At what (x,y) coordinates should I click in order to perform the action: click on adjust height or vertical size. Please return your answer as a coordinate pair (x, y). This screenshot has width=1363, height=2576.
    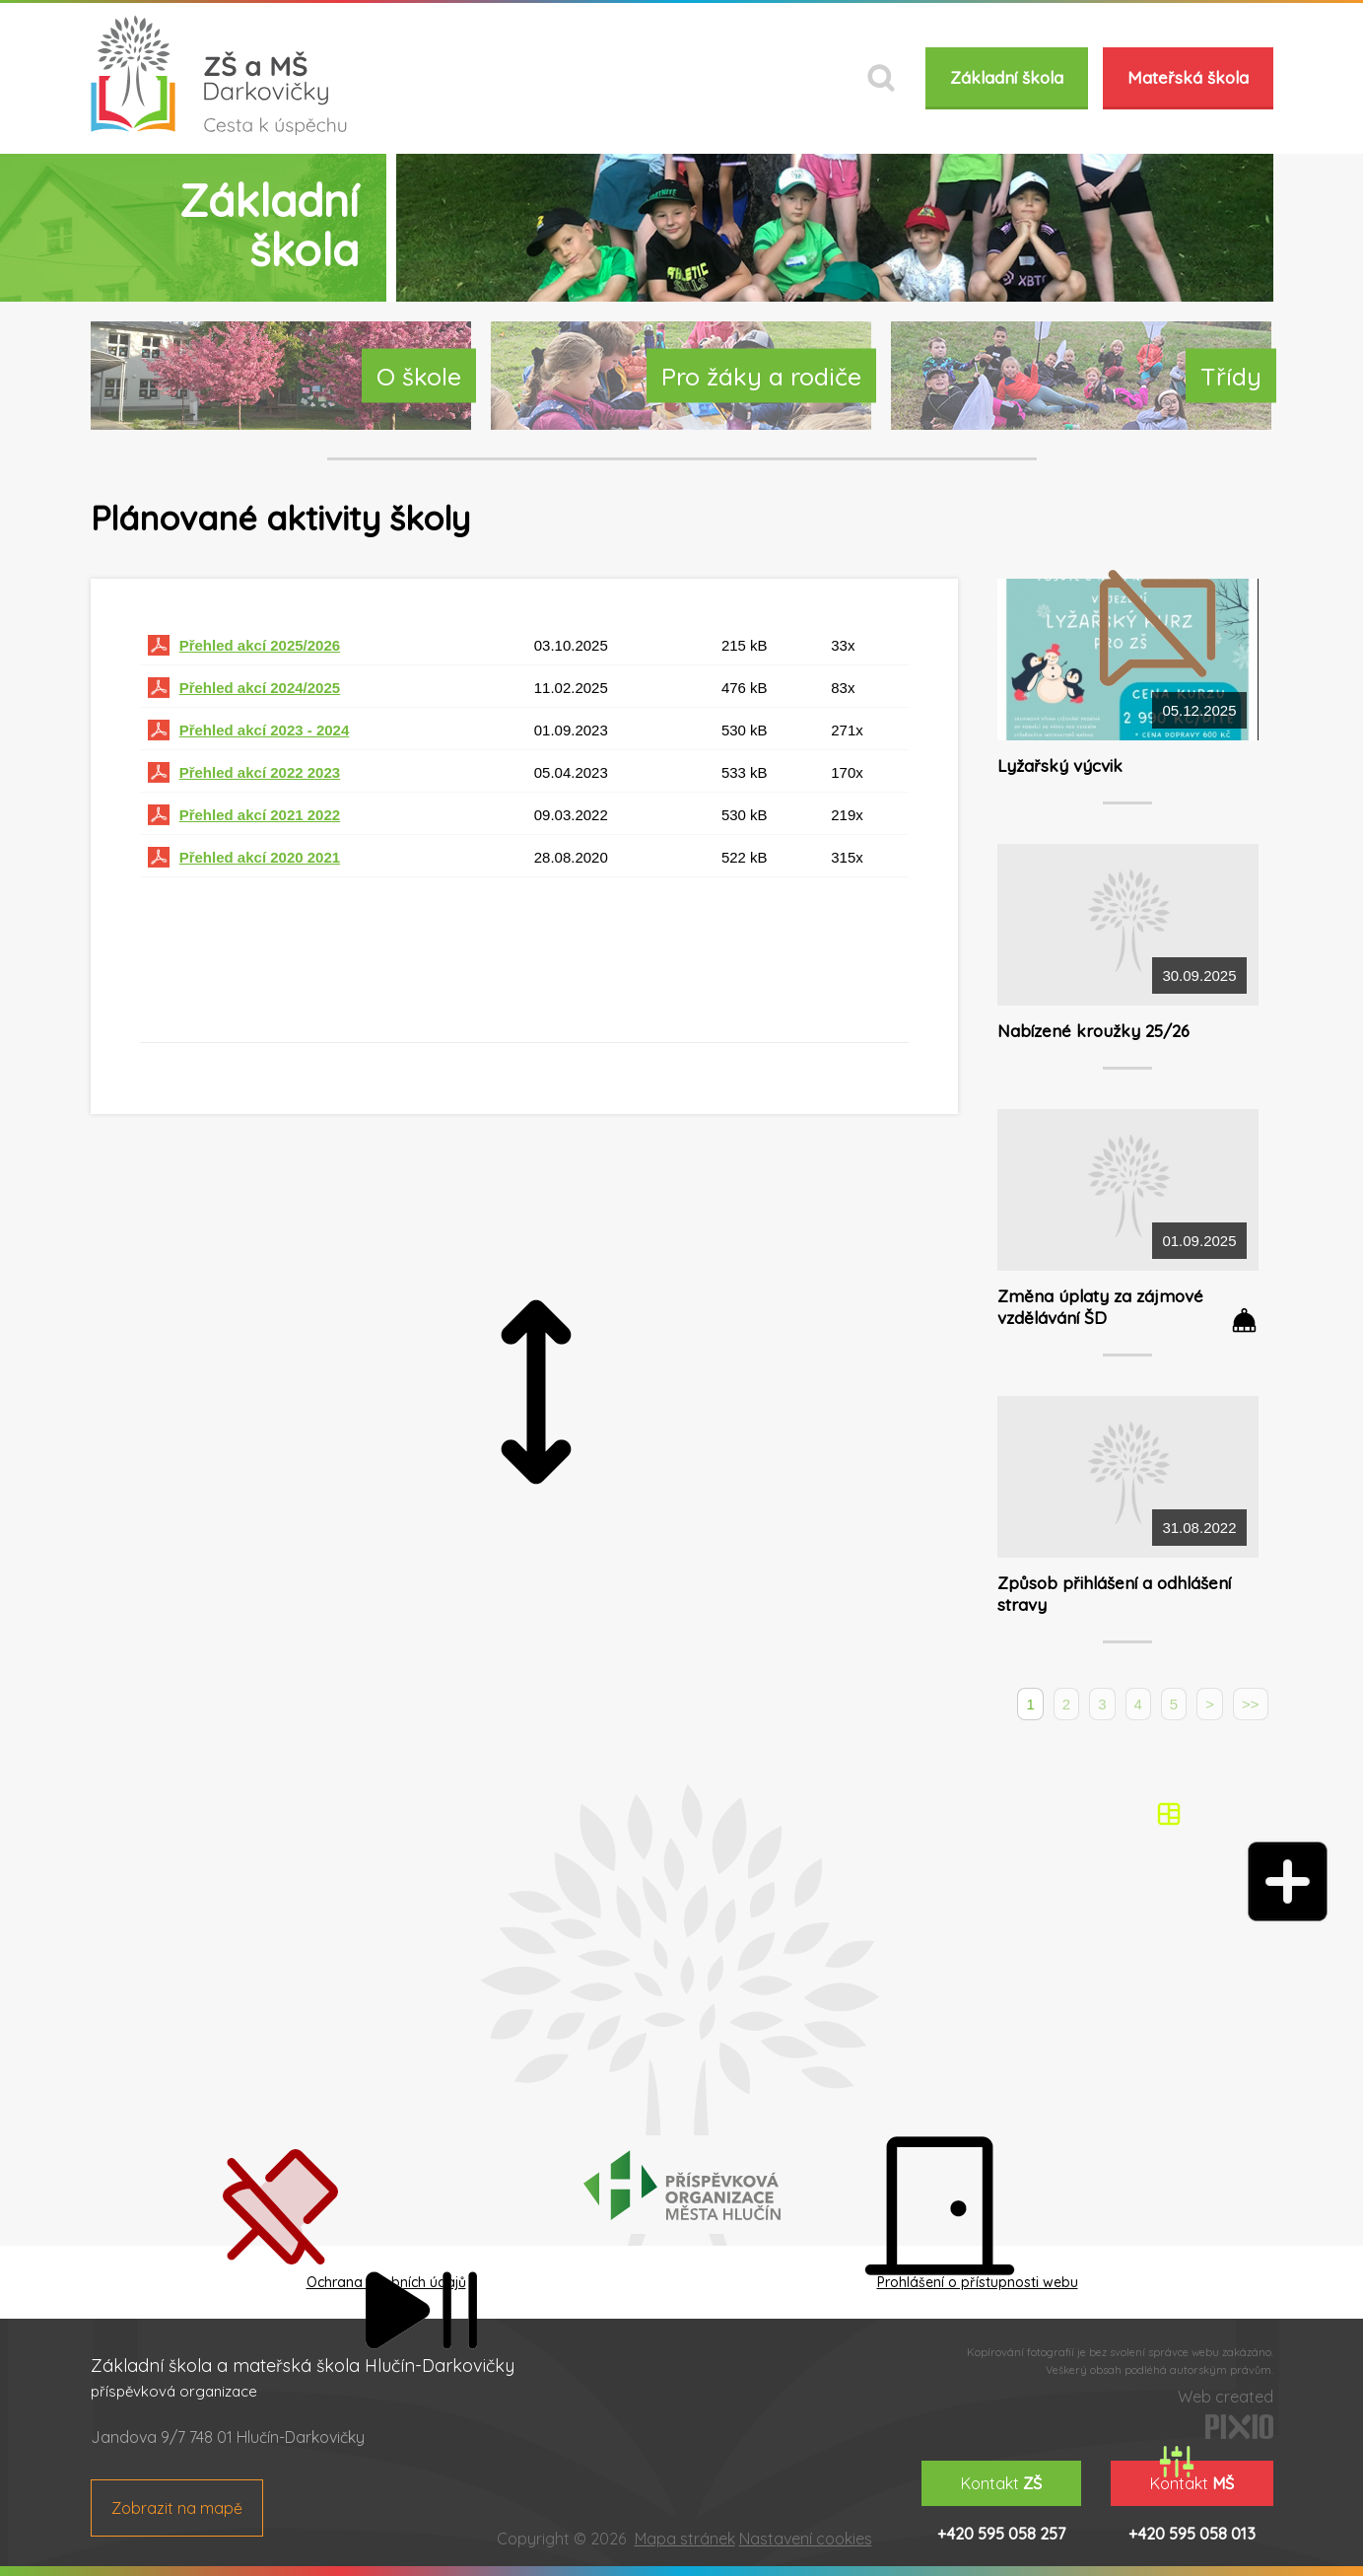
    Looking at the image, I should click on (536, 1392).